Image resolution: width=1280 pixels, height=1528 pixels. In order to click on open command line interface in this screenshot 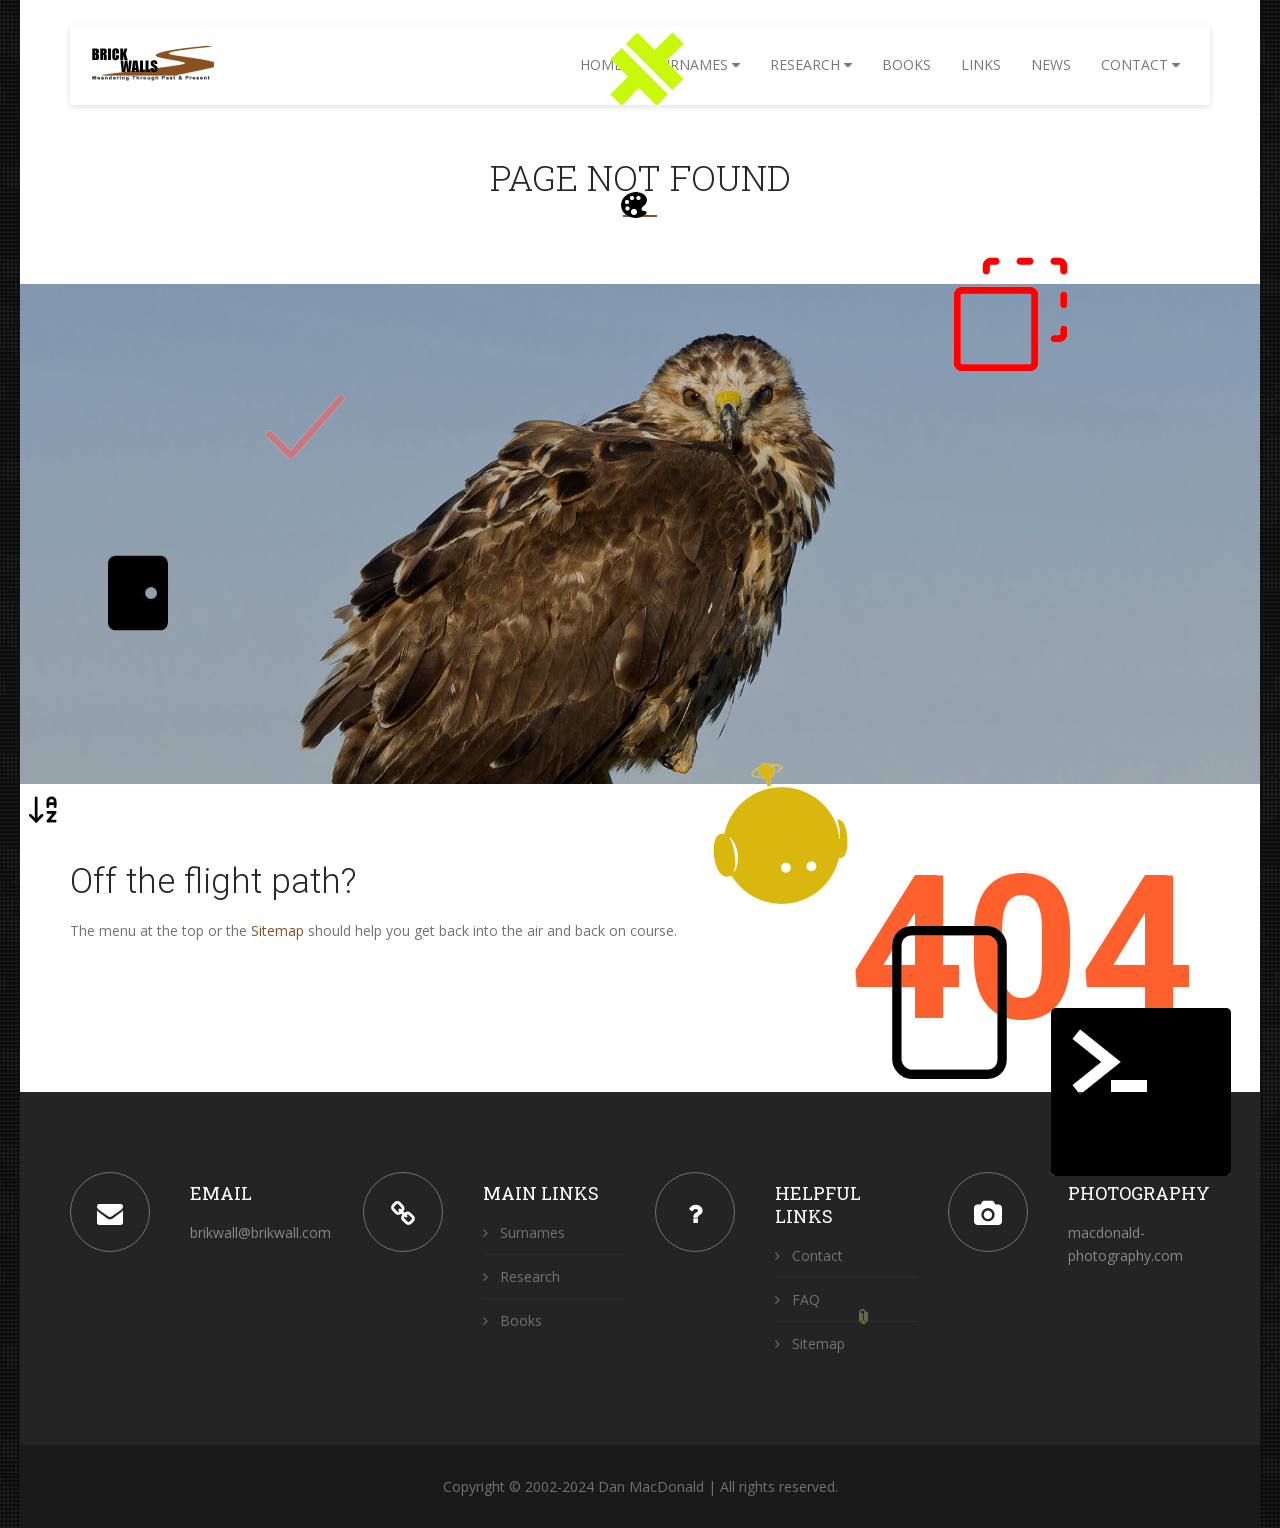, I will do `click(1141, 1092)`.